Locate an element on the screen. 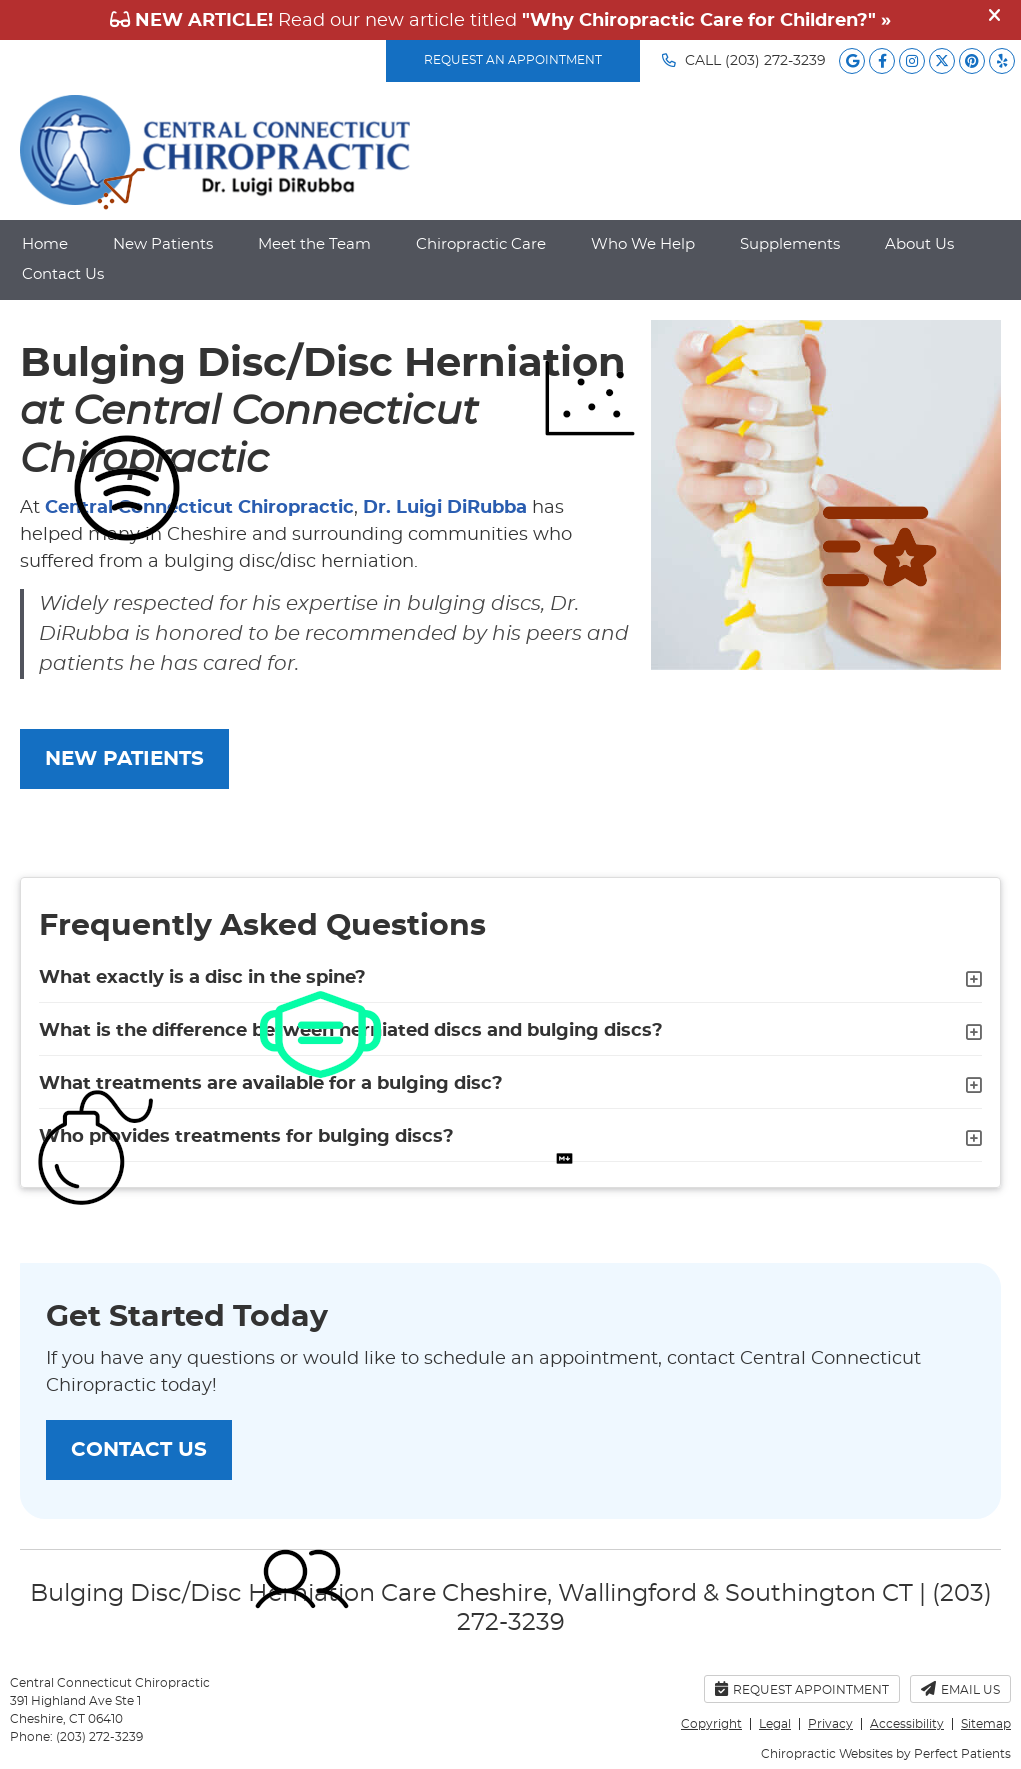 The image size is (1021, 1769). indicates markdown formatting is supported is located at coordinates (564, 1158).